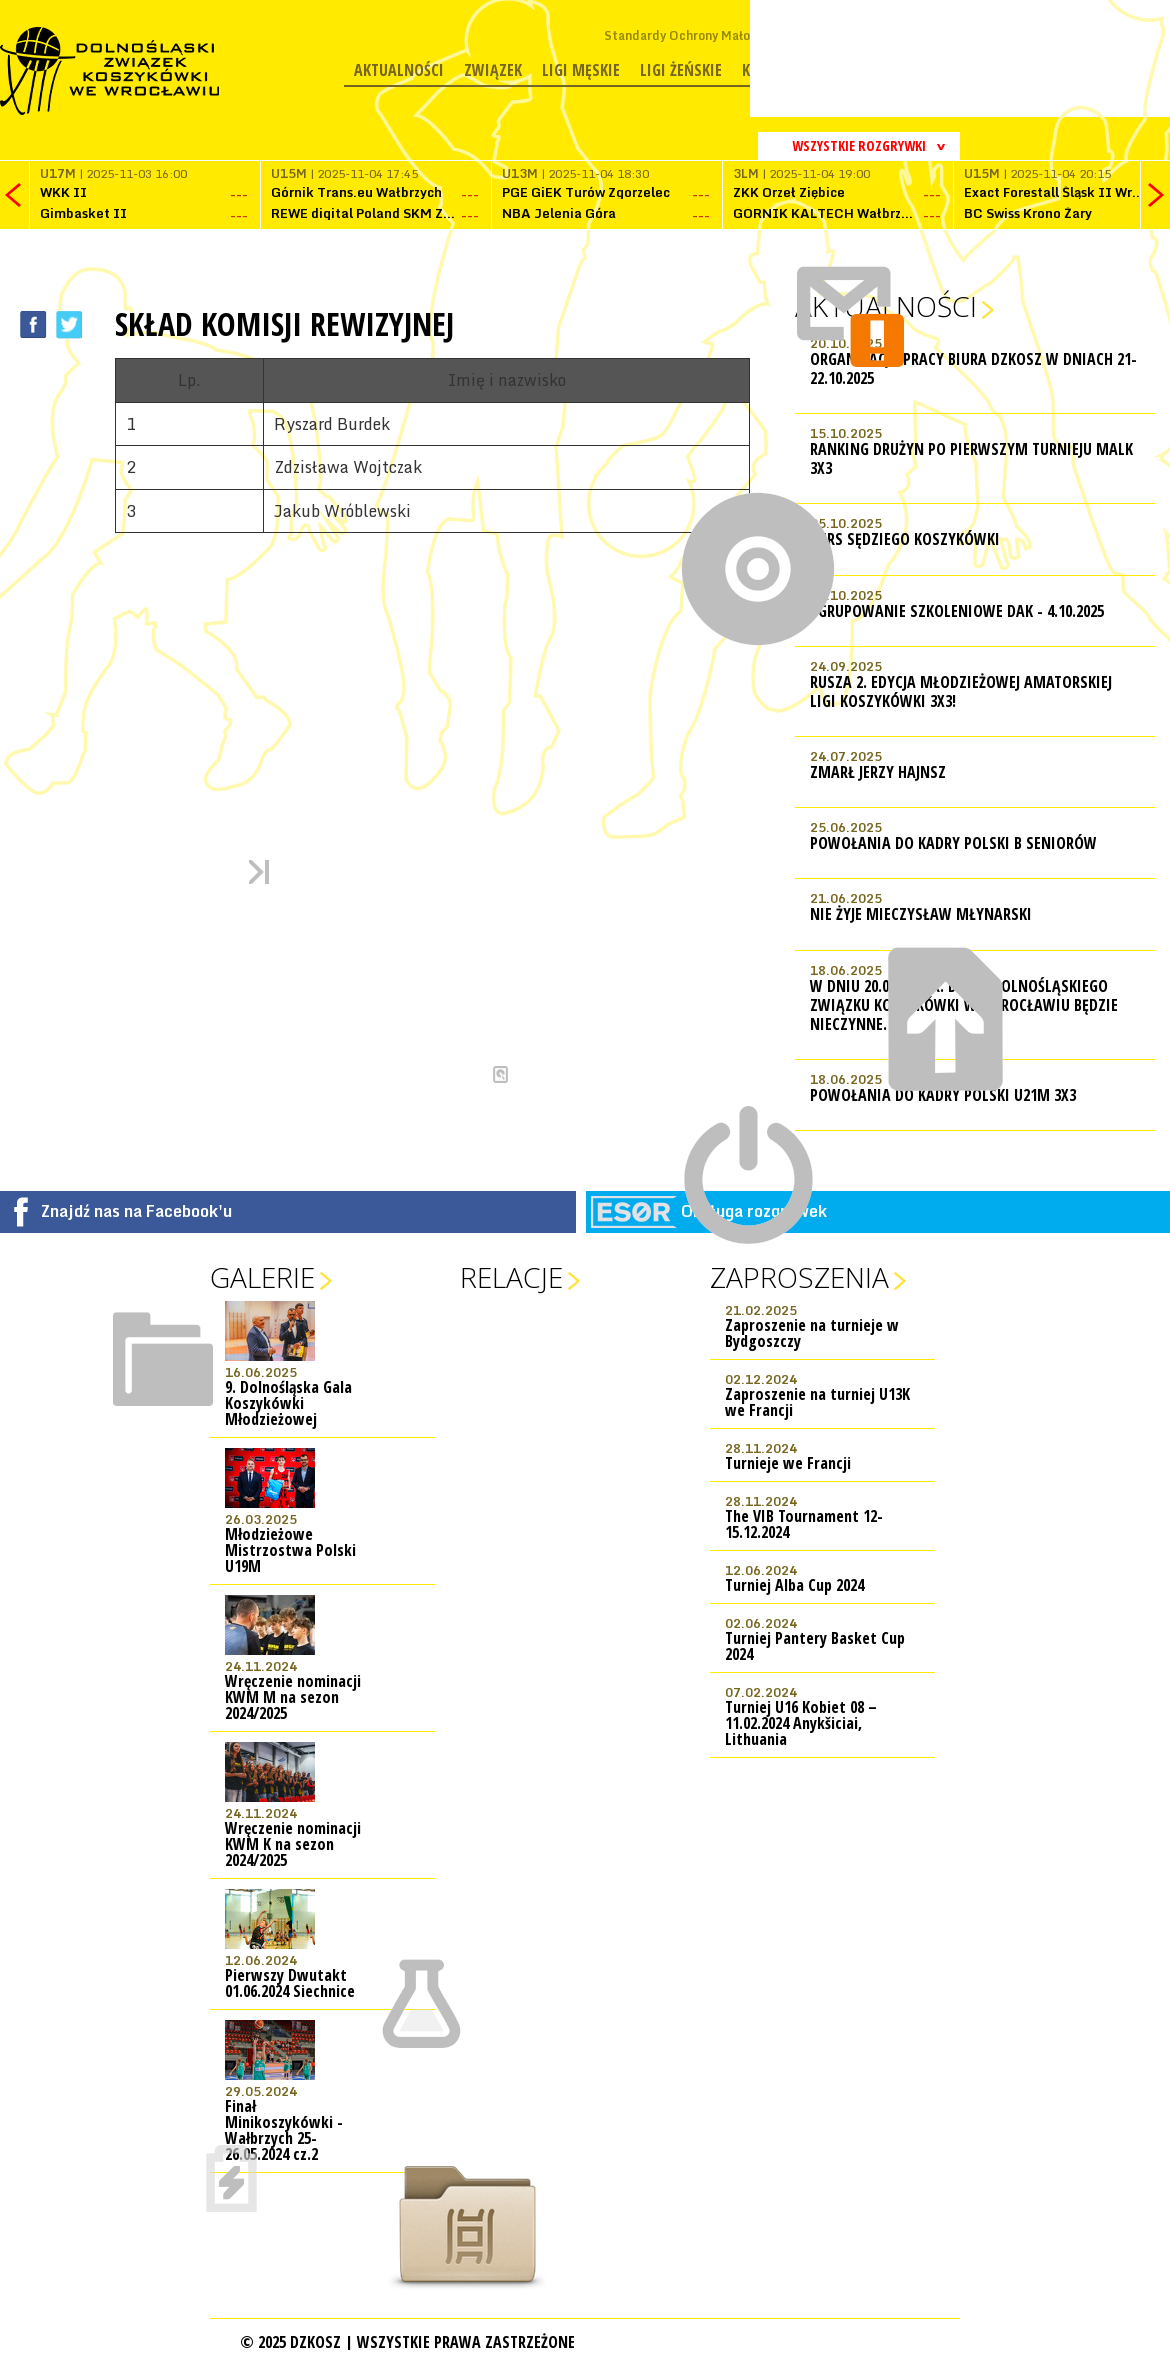  Describe the element at coordinates (421, 2003) in the screenshot. I see `open science or laboratory applications` at that location.